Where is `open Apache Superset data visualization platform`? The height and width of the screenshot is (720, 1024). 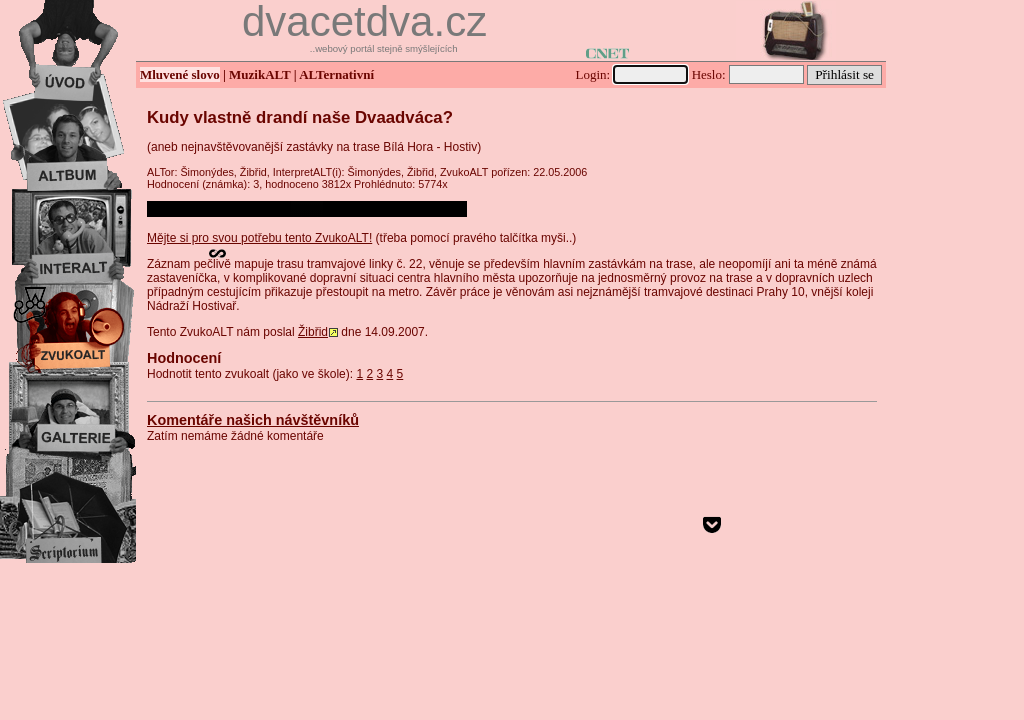
open Apache Superset data visualization platform is located at coordinates (217, 253).